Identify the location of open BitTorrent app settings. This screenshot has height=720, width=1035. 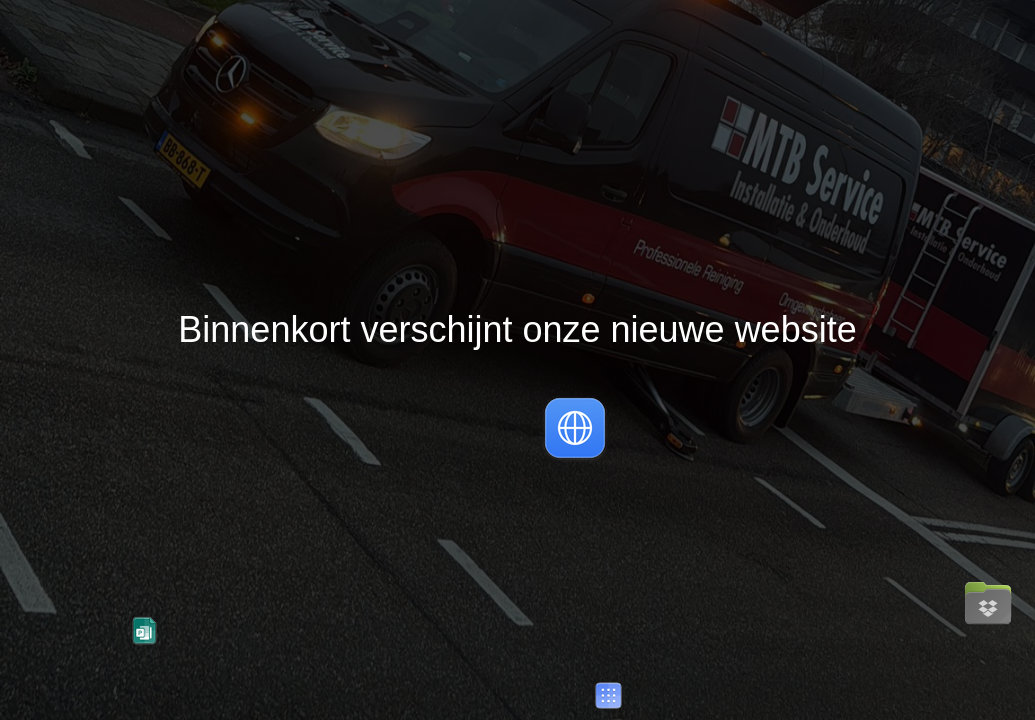
(575, 429).